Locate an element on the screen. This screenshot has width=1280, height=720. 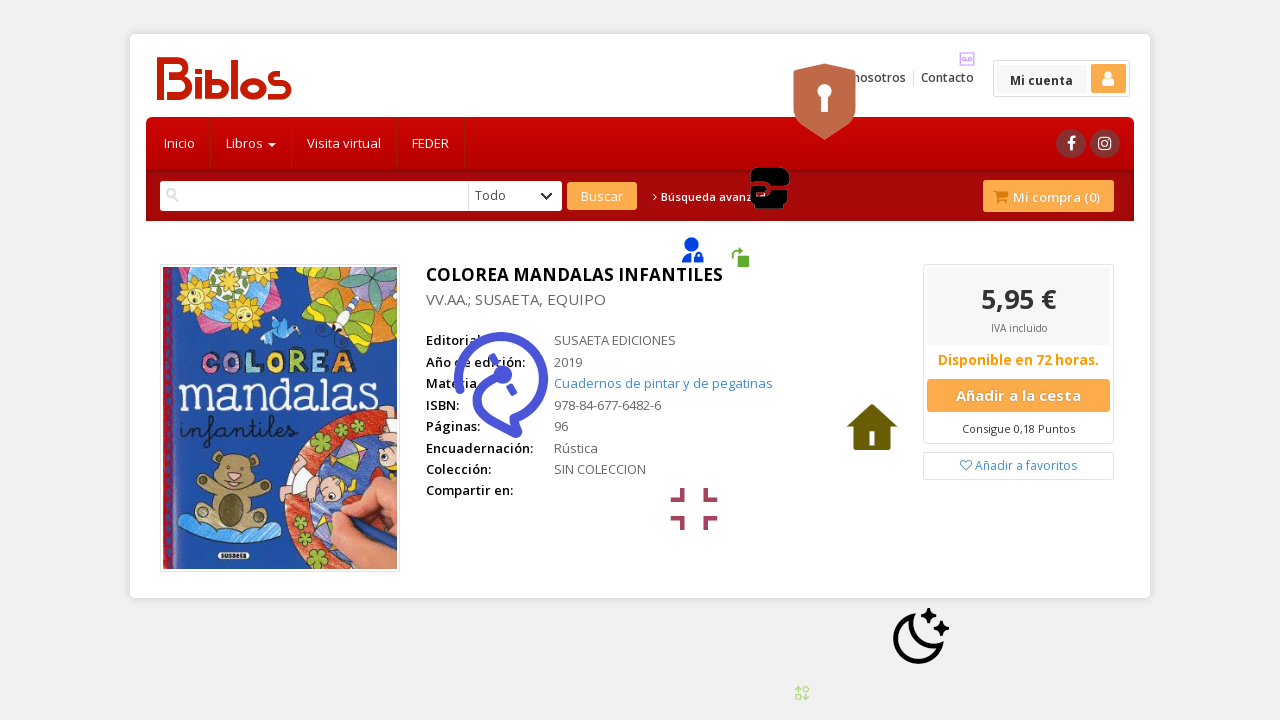
play or access cassette tape audio is located at coordinates (967, 59).